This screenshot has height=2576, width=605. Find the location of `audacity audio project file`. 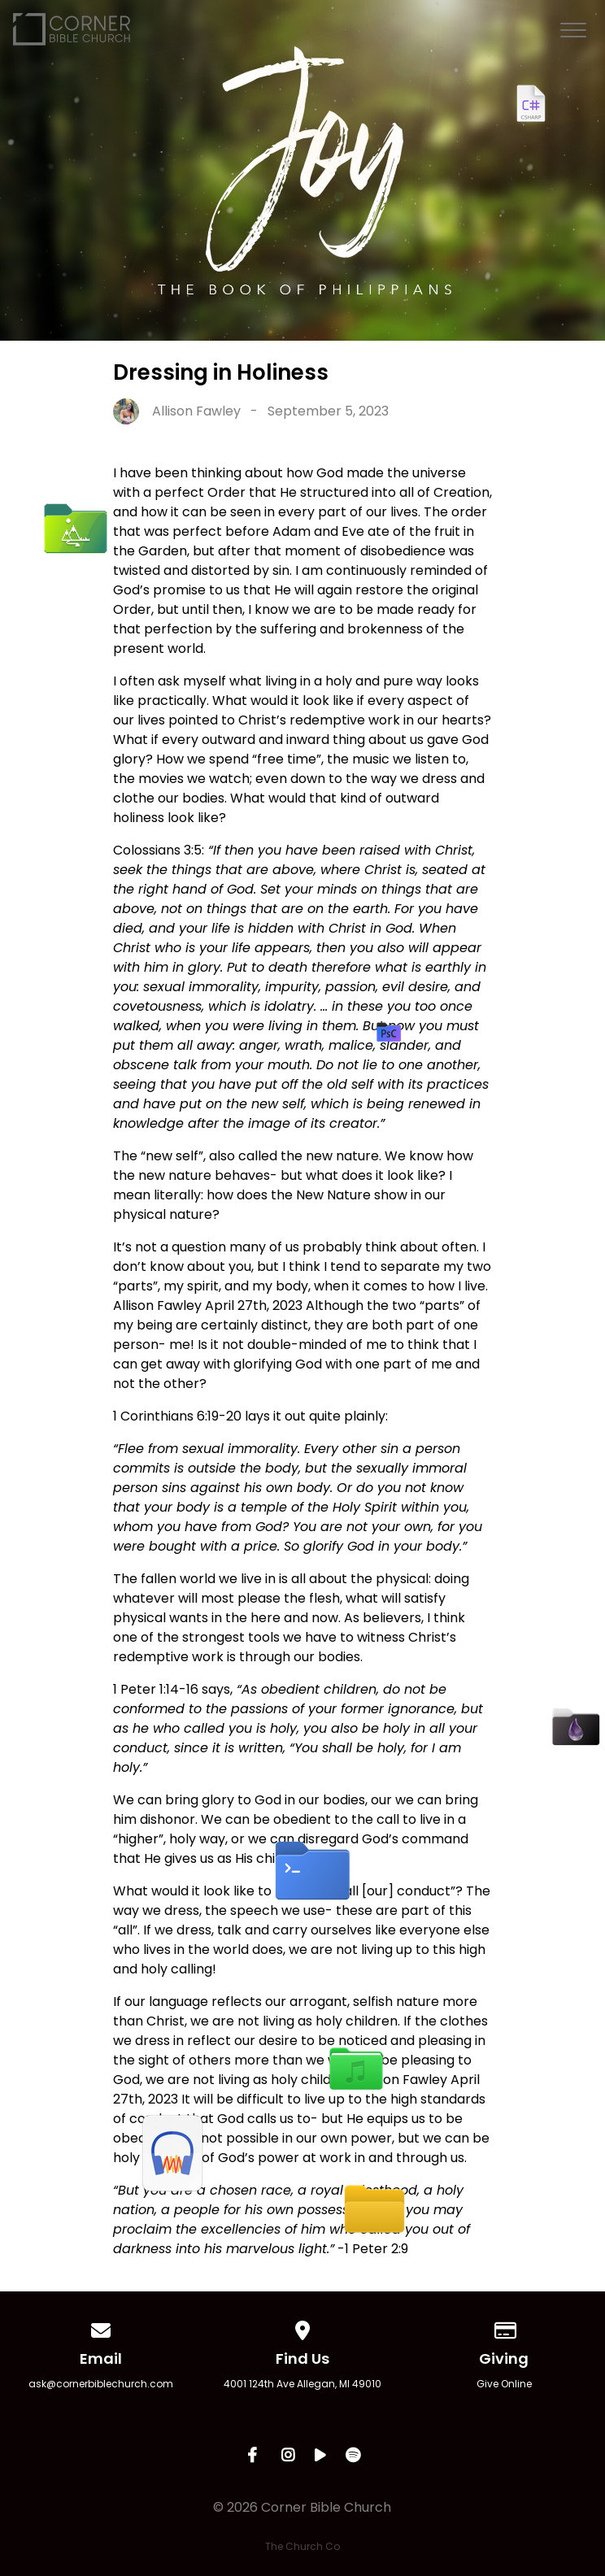

audacity audio project file is located at coordinates (172, 2153).